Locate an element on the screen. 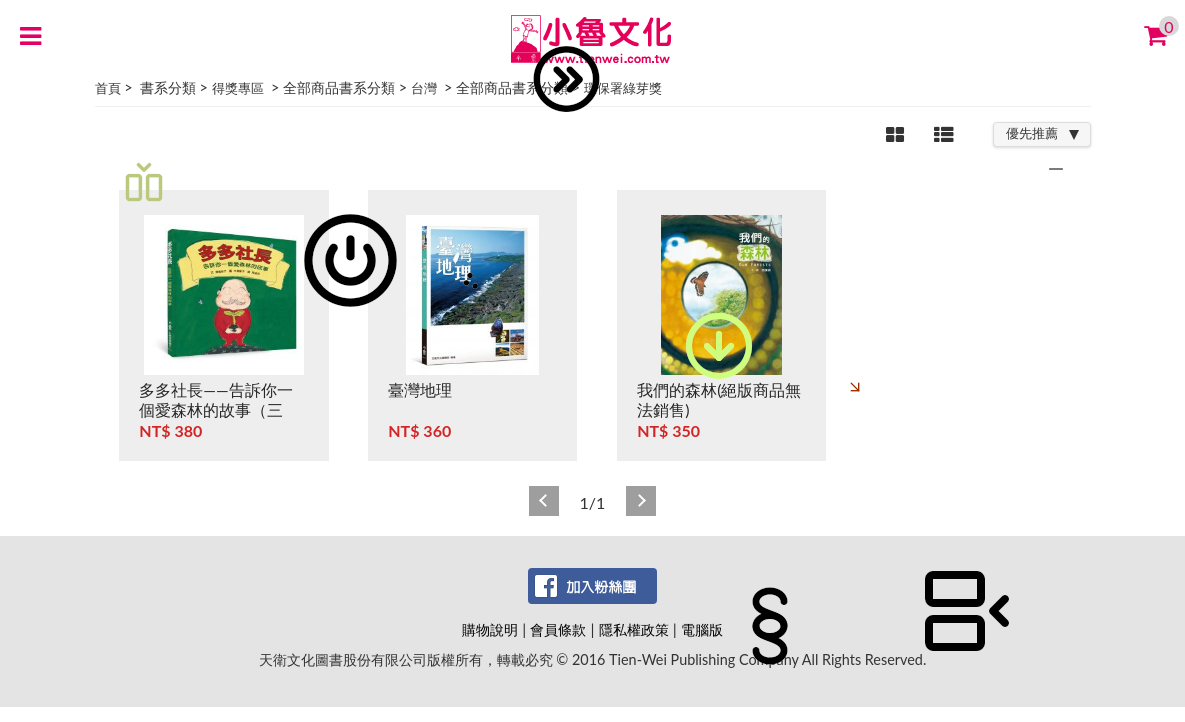 This screenshot has width=1185, height=722. skip forward or advance to next item is located at coordinates (566, 79).